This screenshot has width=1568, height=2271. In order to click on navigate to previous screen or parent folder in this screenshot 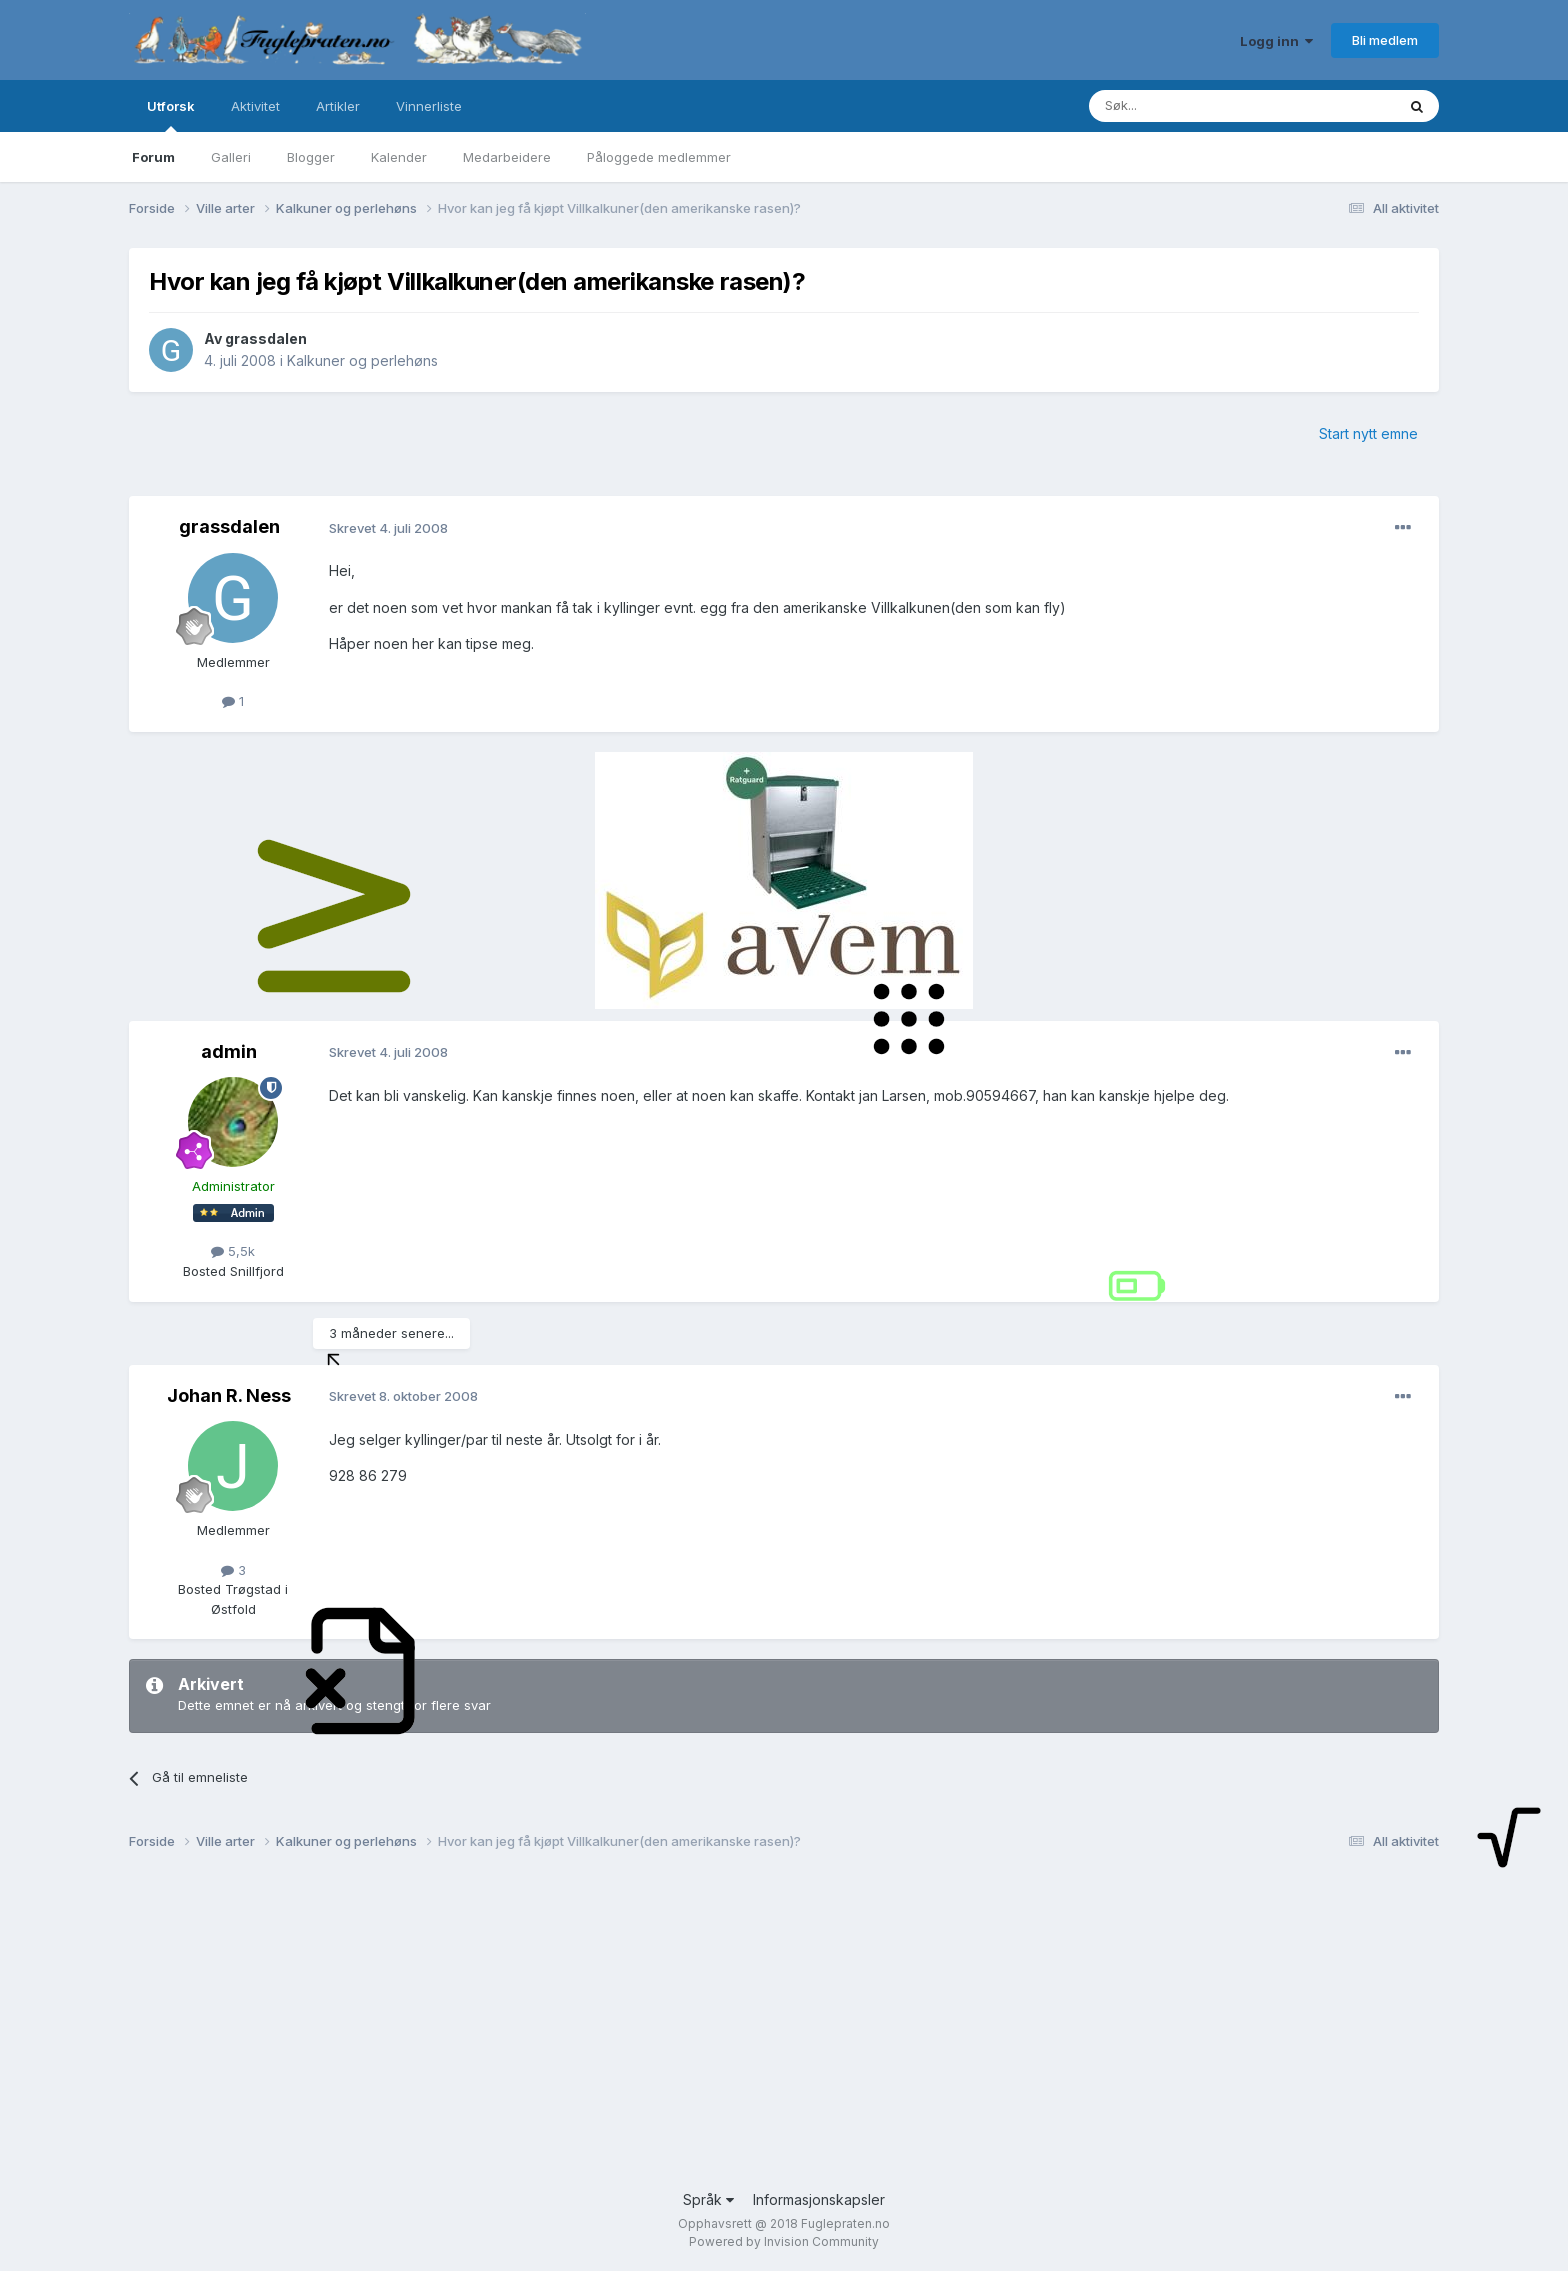, I will do `click(333, 1359)`.